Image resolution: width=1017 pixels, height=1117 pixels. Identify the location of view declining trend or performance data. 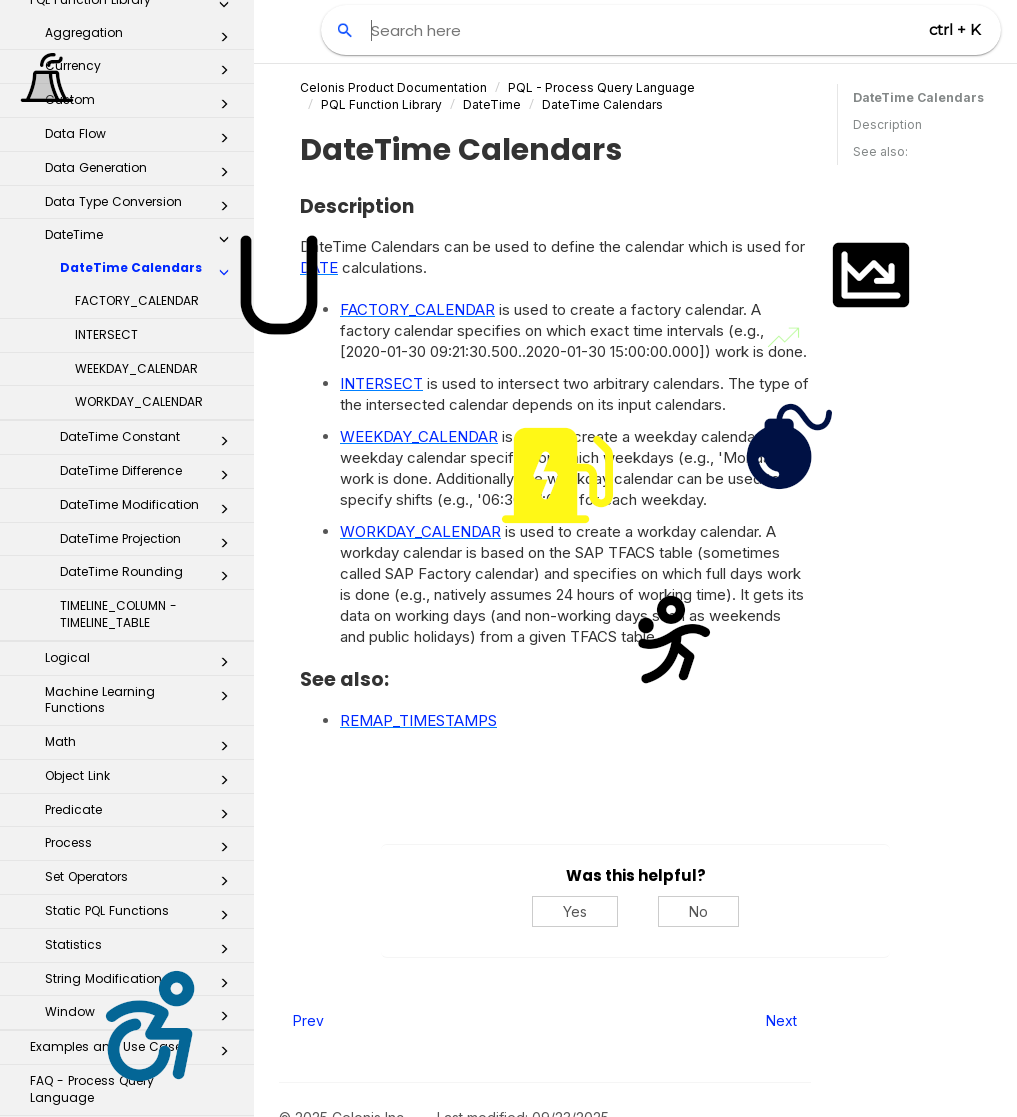
(871, 275).